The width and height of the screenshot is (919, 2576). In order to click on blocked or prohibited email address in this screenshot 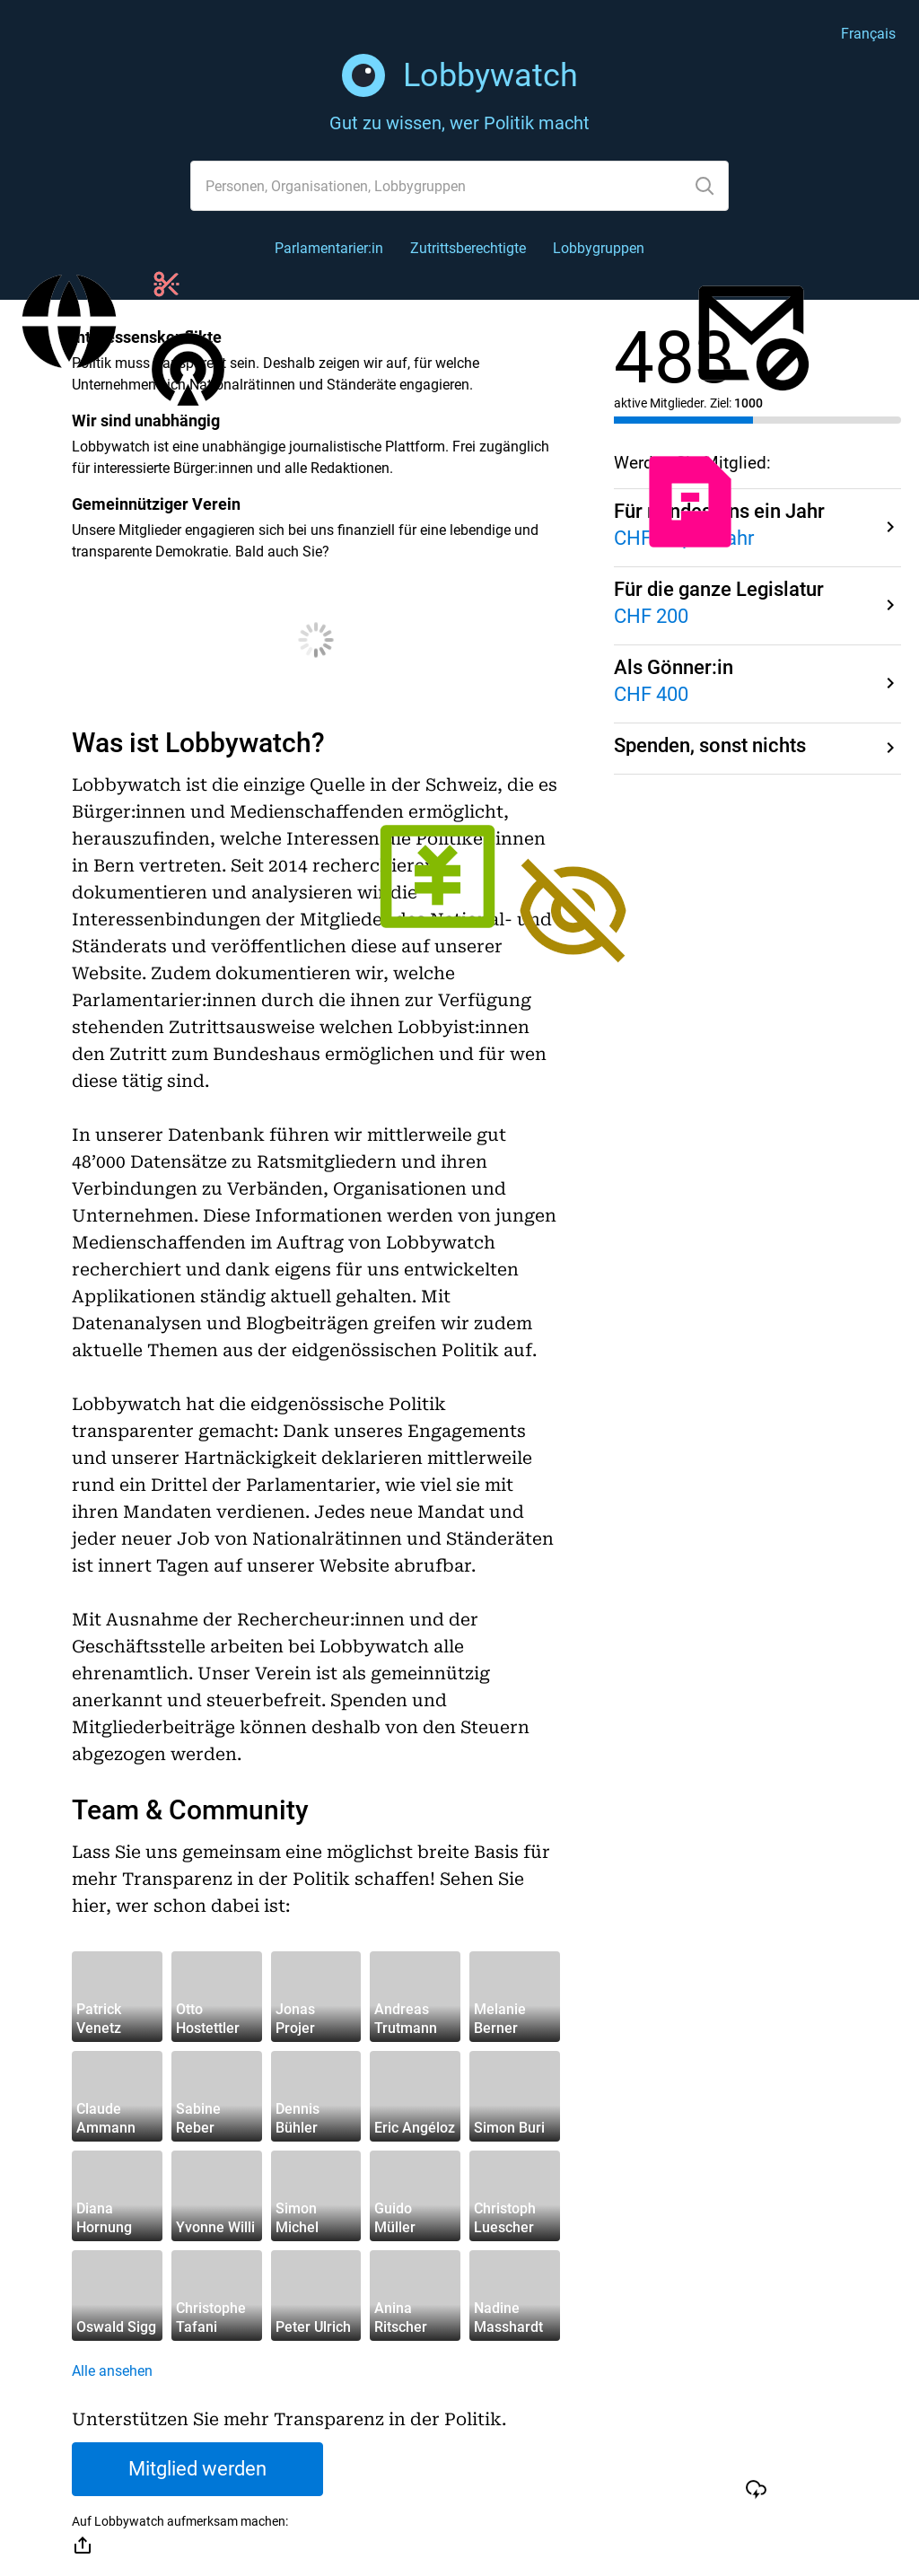, I will do `click(751, 333)`.